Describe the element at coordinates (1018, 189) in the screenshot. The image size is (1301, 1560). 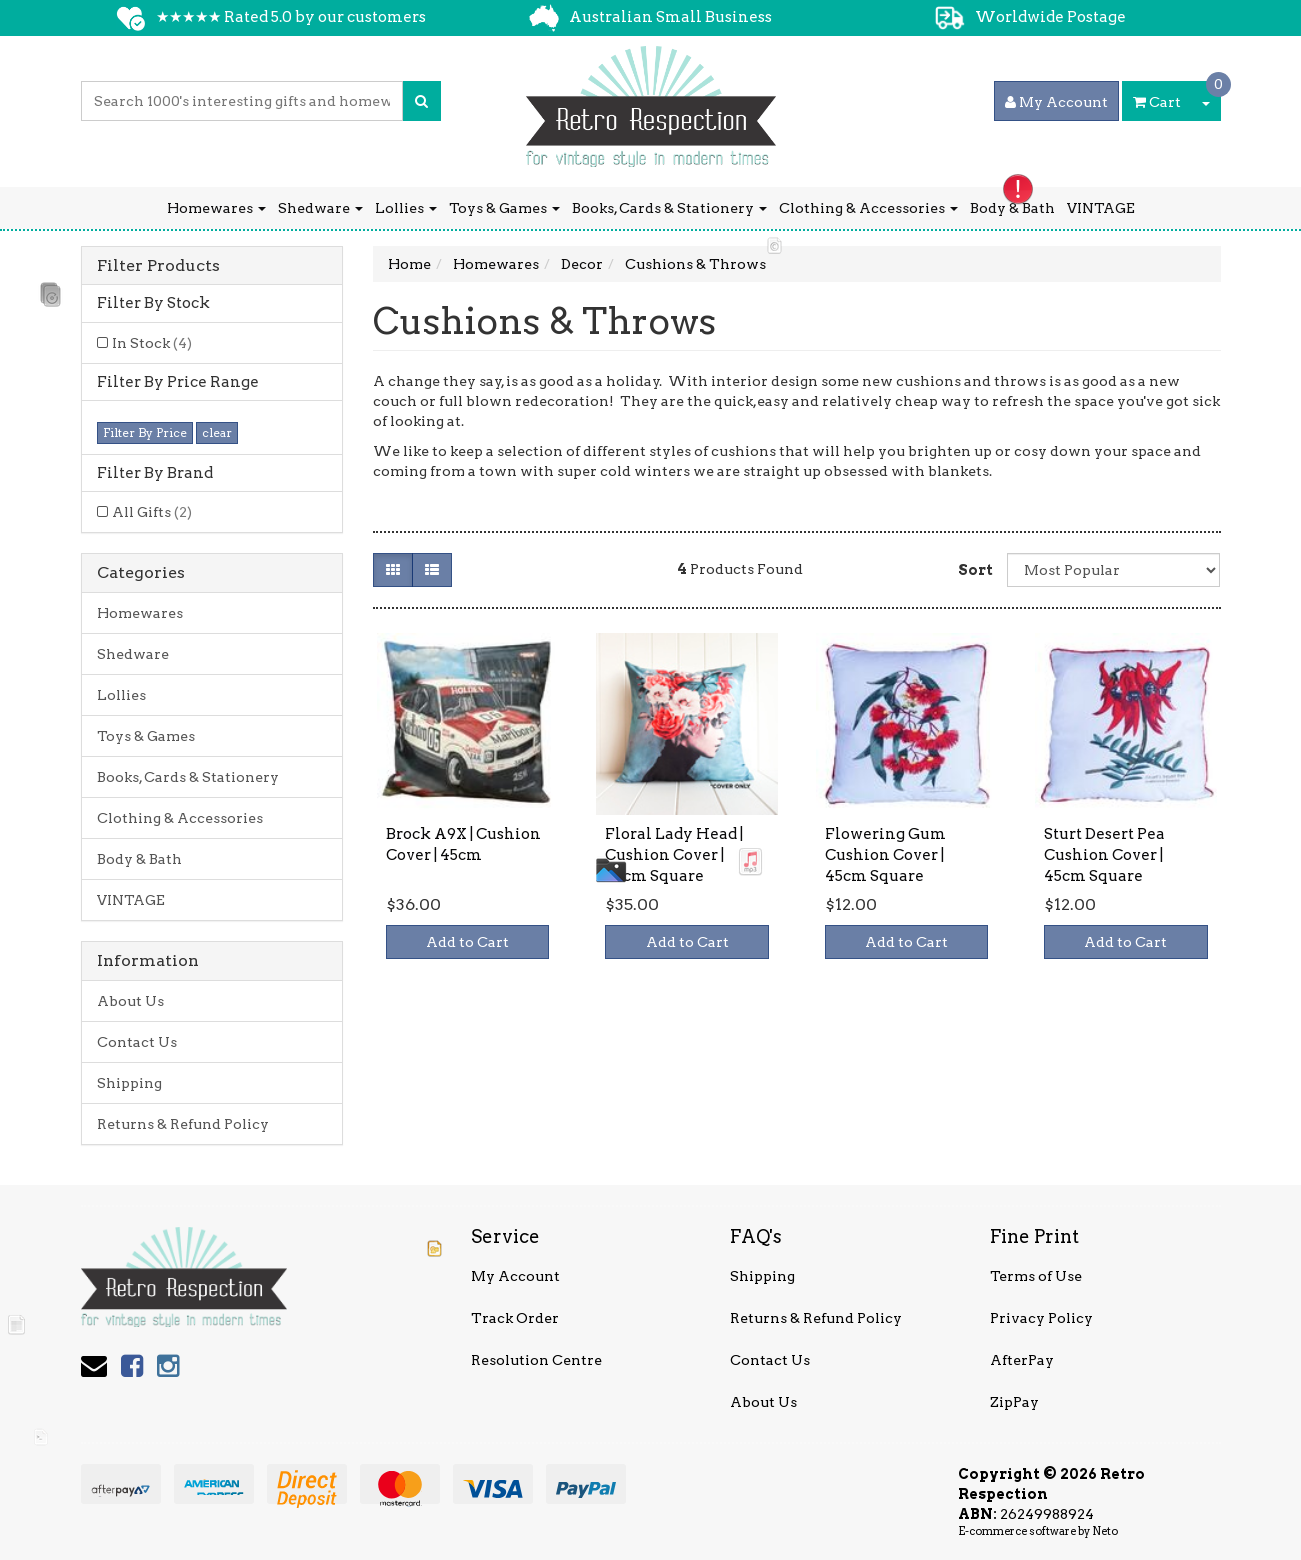
I see `indicates an application error or crash` at that location.